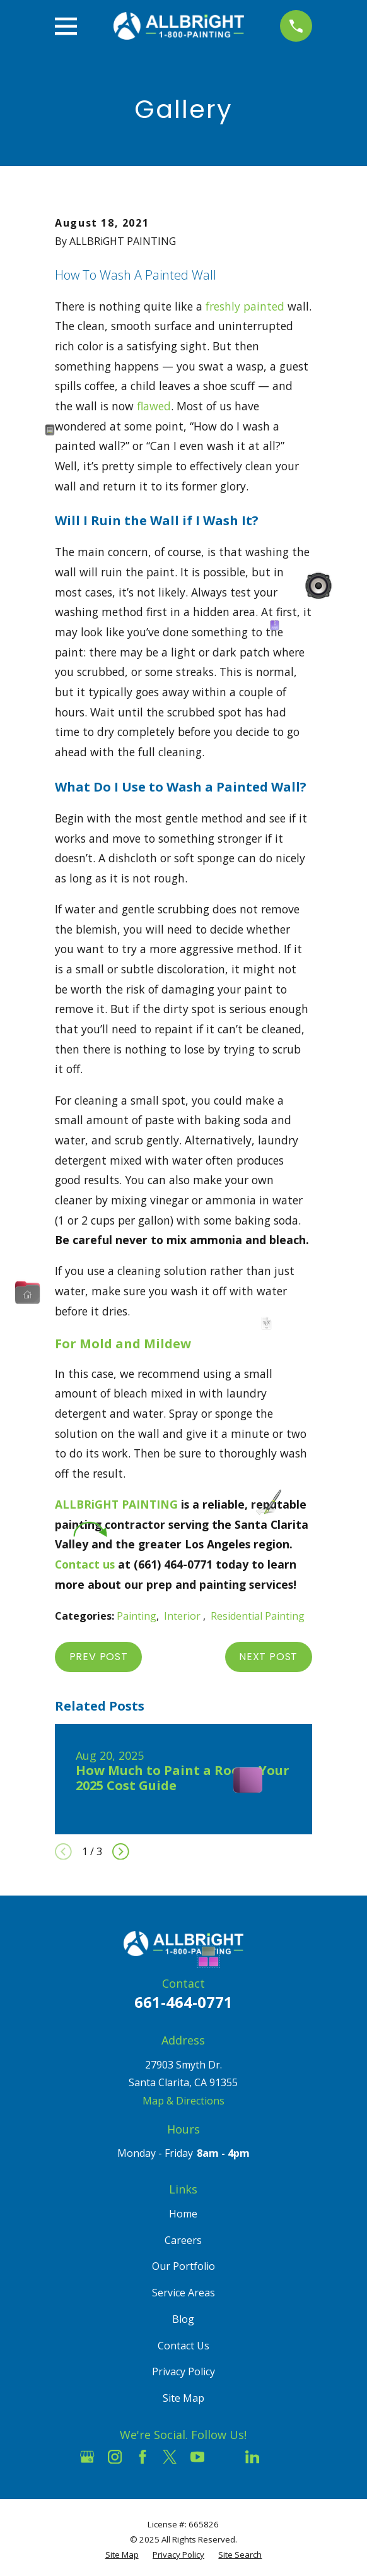 The width and height of the screenshot is (367, 2576). I want to click on indicates a retro game ROM file, so click(50, 430).